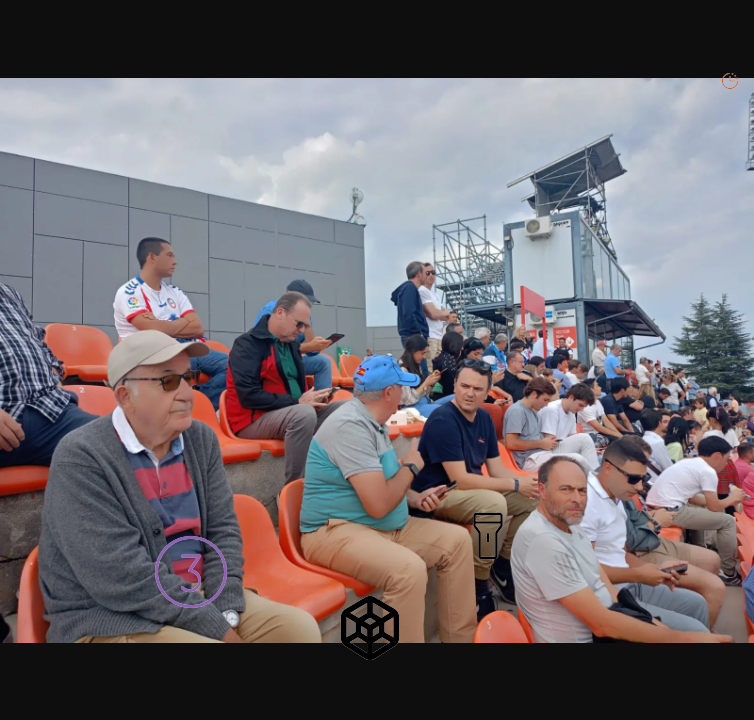  What do you see at coordinates (488, 536) in the screenshot?
I see `toggle flashlight on or off` at bounding box center [488, 536].